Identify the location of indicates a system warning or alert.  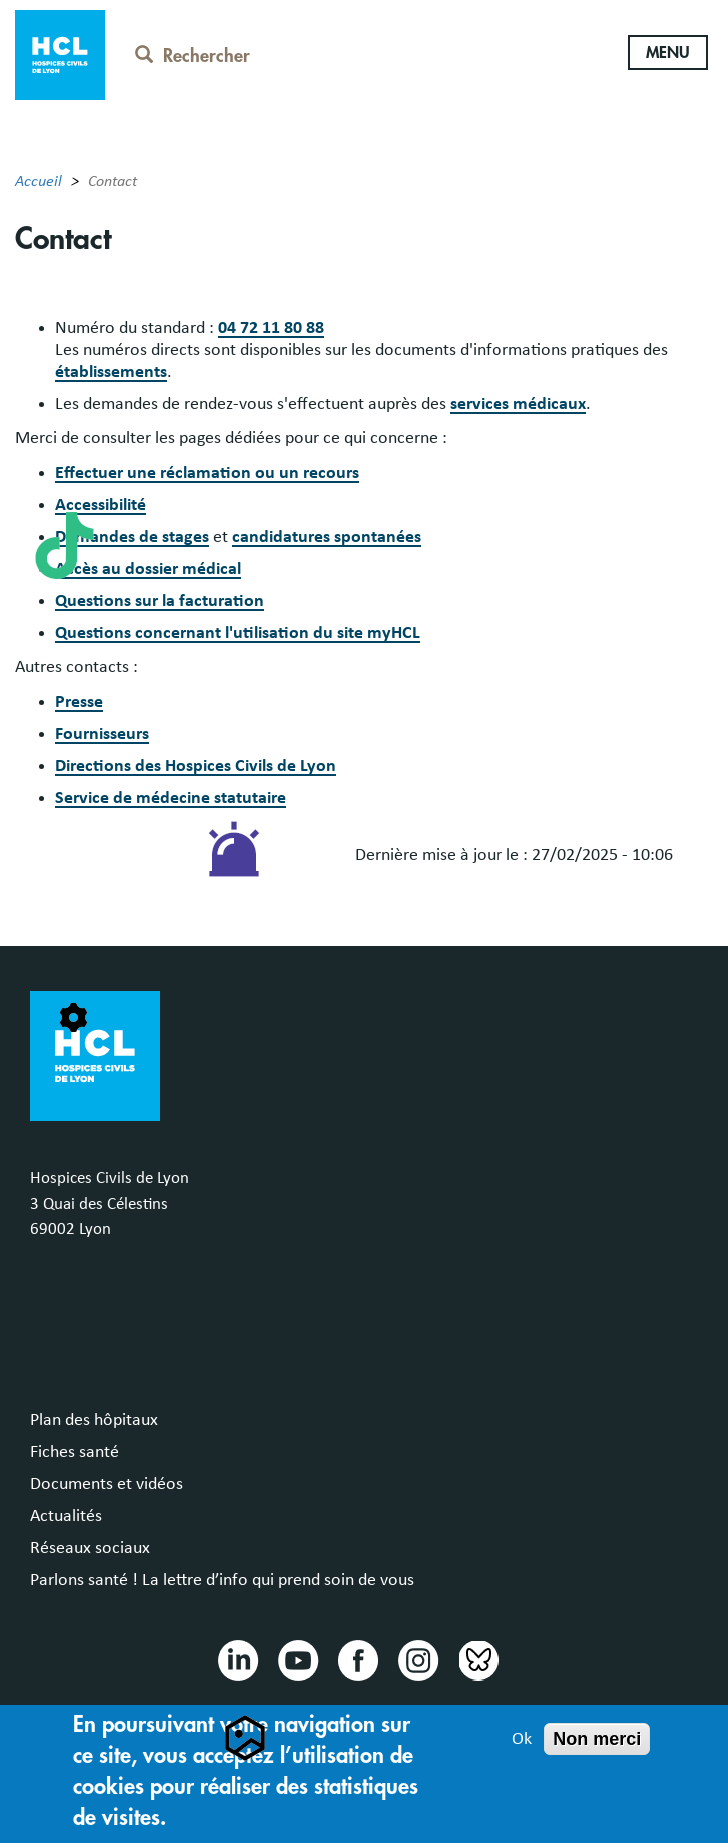
(234, 849).